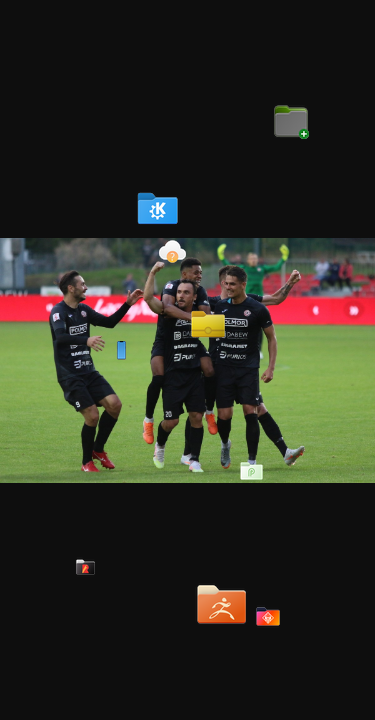 This screenshot has width=375, height=720. What do you see at coordinates (251, 471) in the screenshot?
I see `open android pie system files folder` at bounding box center [251, 471].